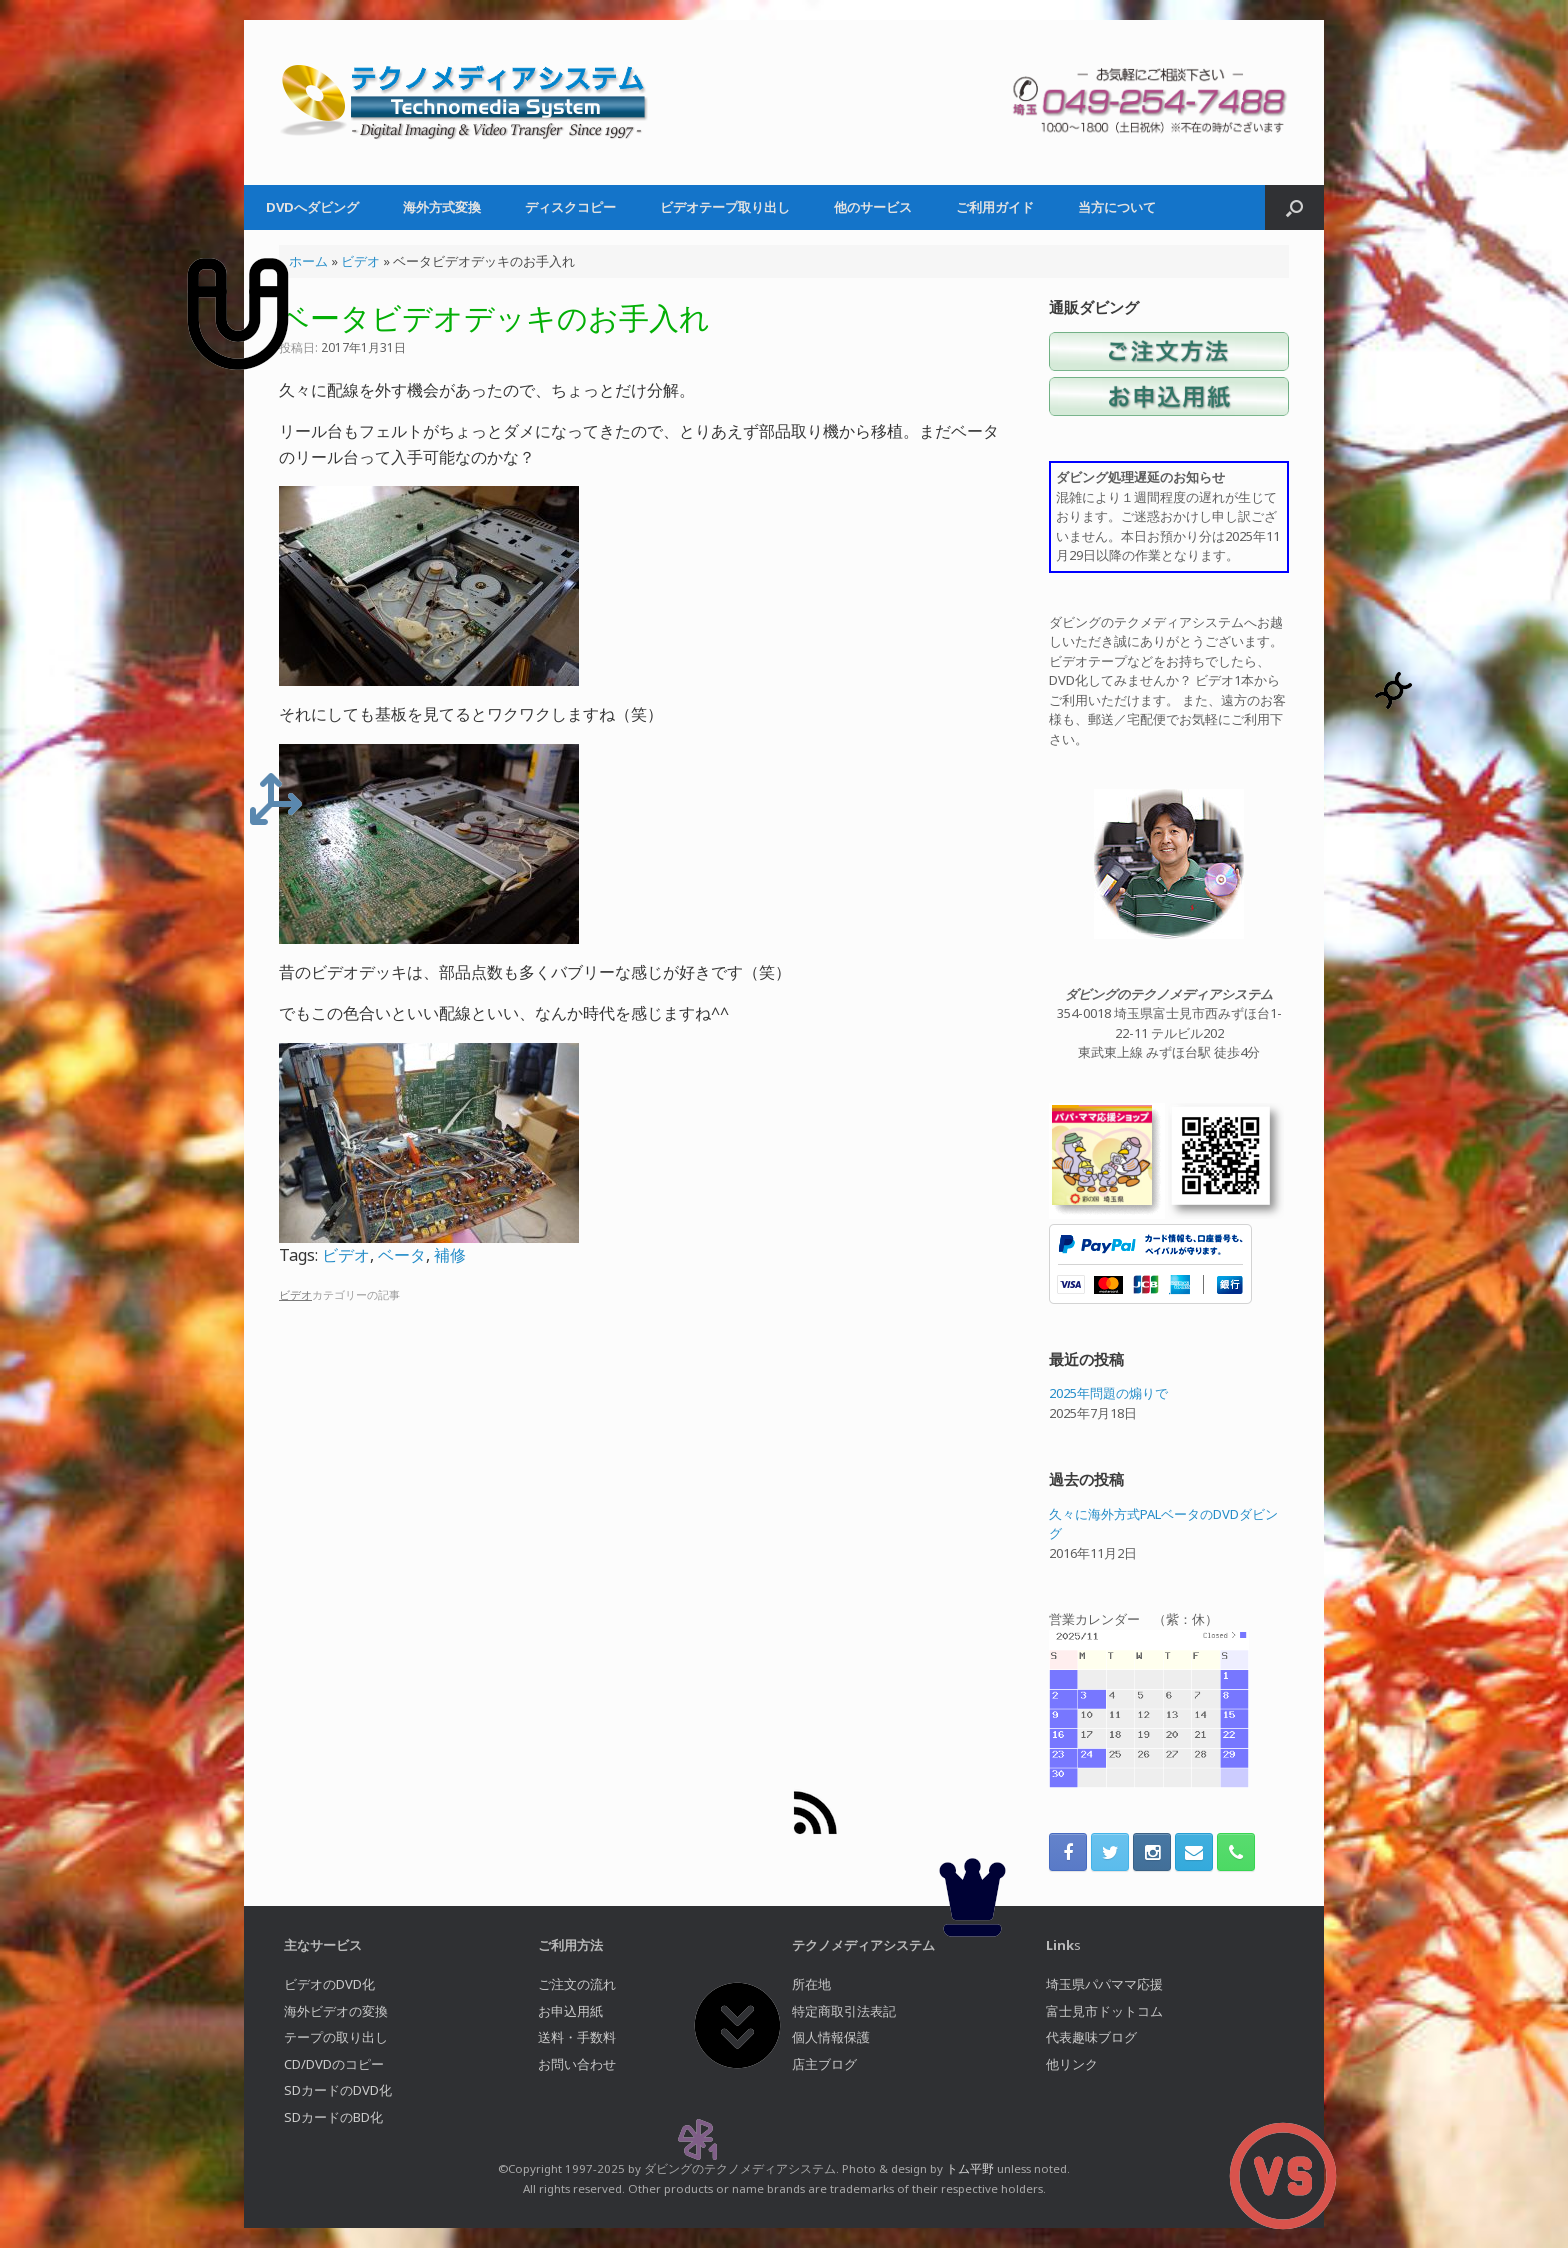 Image resolution: width=1568 pixels, height=2248 pixels. I want to click on access genetic or DNA-related information, so click(1393, 690).